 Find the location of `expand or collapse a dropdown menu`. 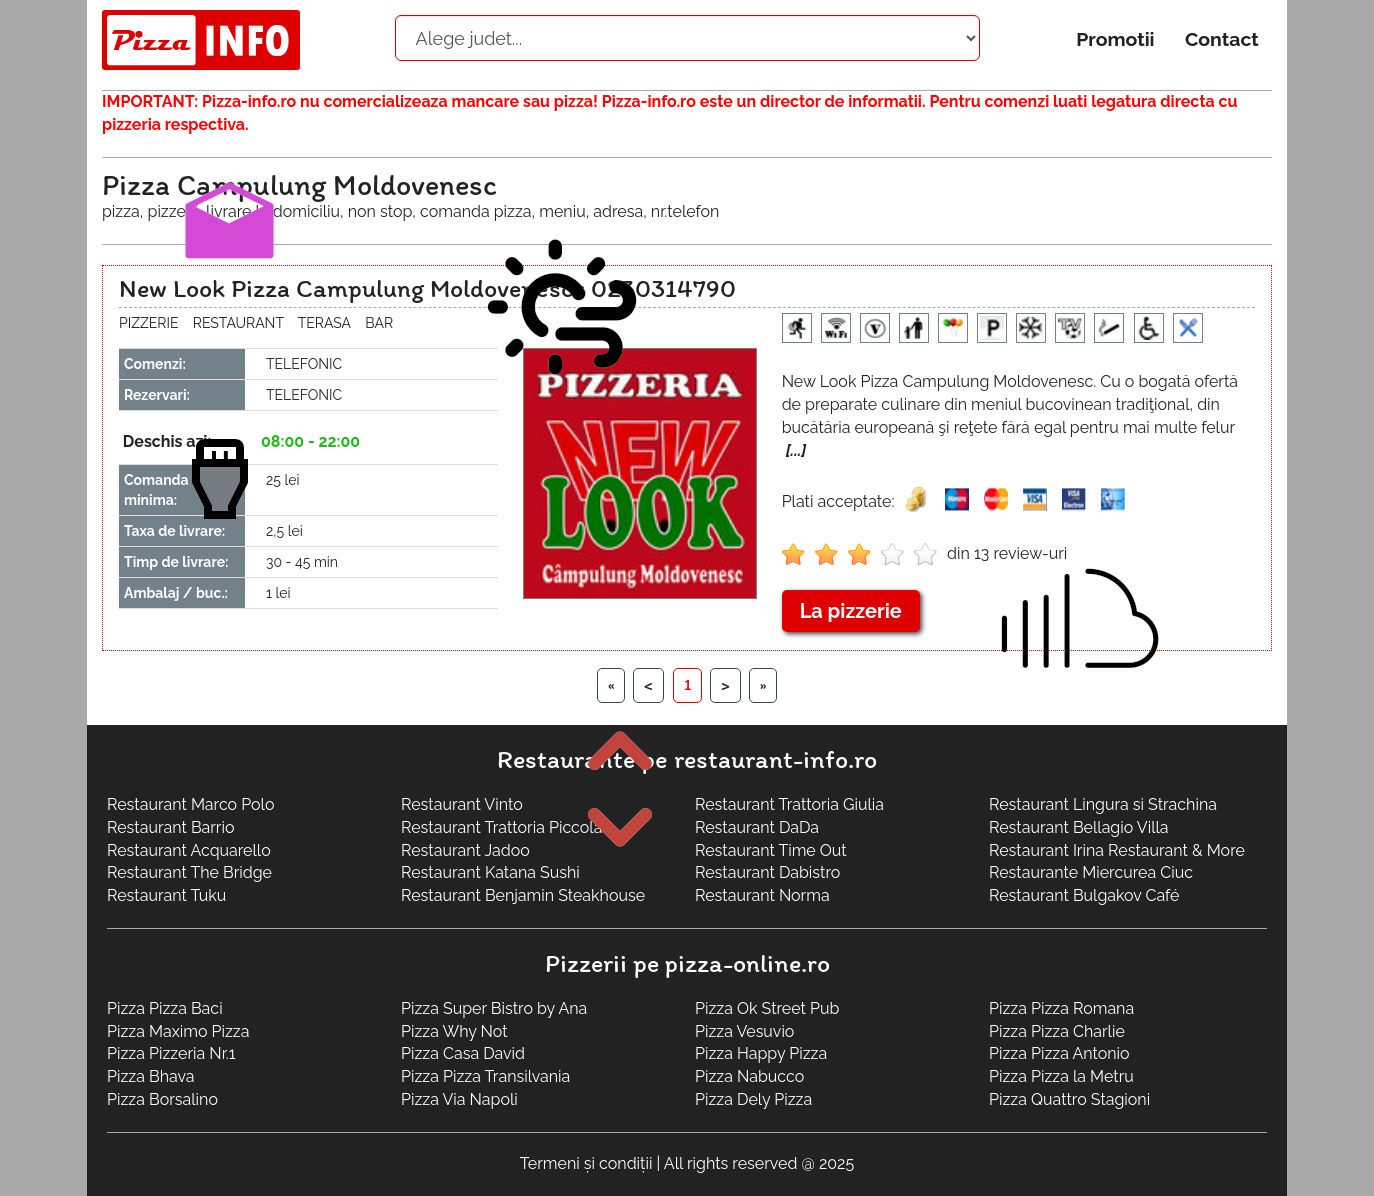

expand or collapse a dropdown menu is located at coordinates (620, 789).